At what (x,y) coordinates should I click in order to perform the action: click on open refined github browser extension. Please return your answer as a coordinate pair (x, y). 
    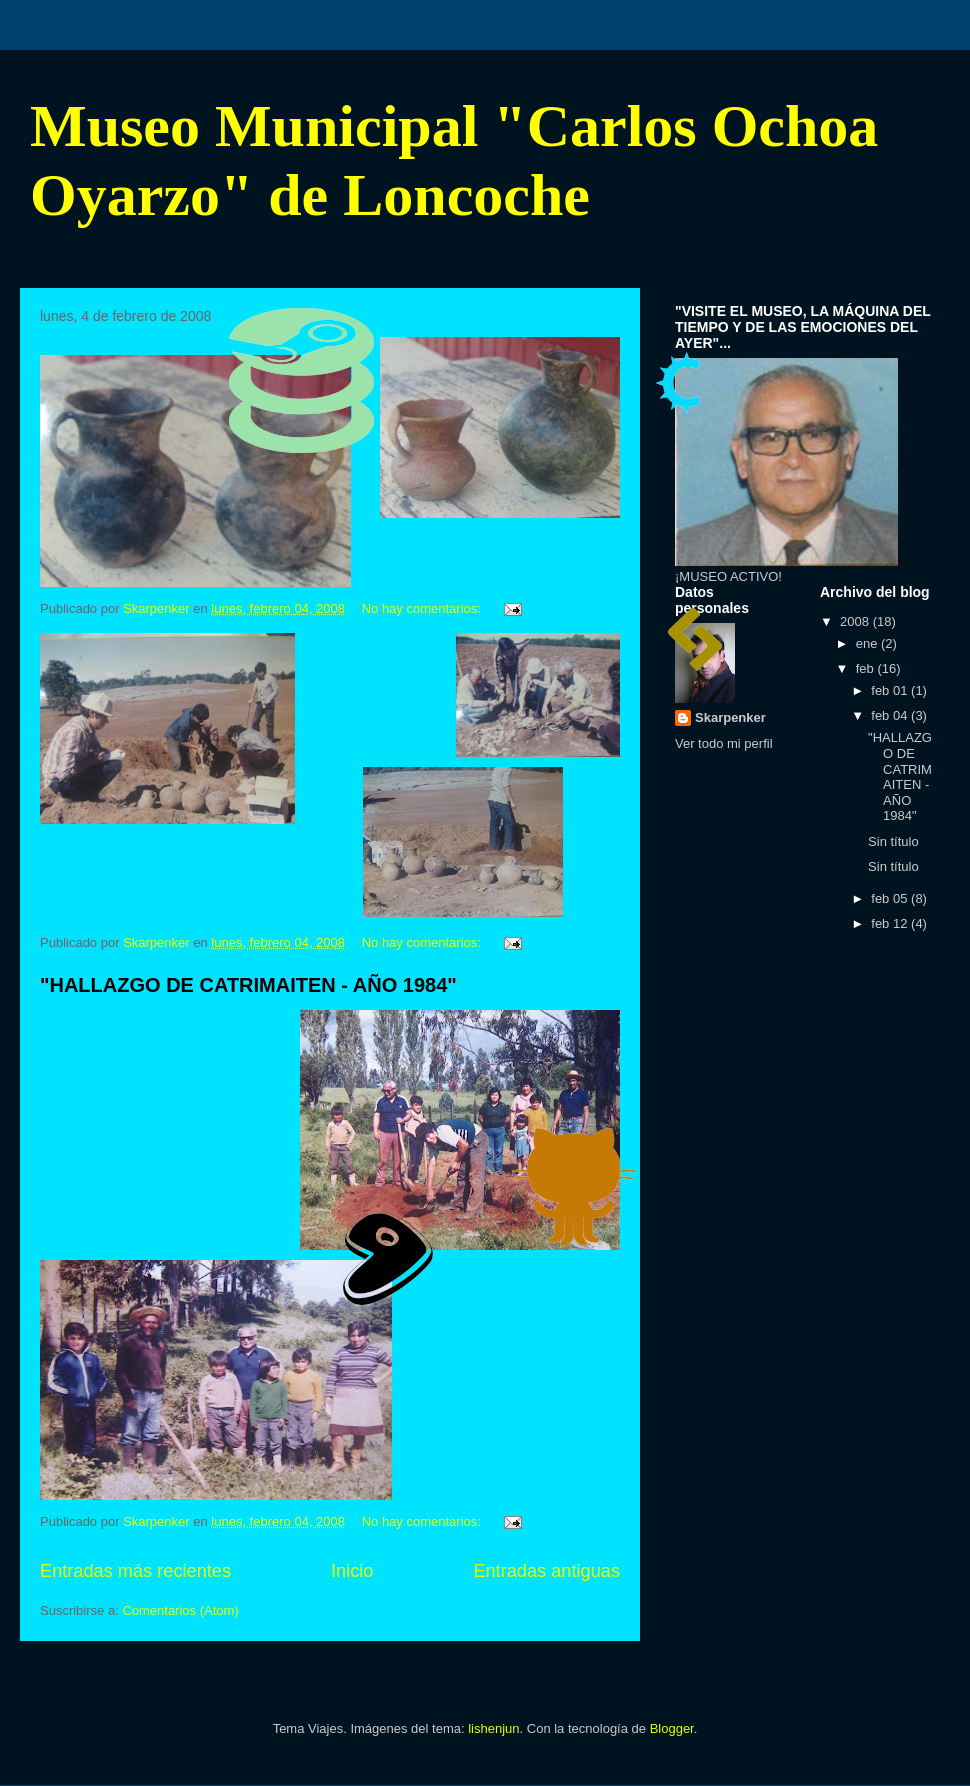
    Looking at the image, I should click on (574, 1187).